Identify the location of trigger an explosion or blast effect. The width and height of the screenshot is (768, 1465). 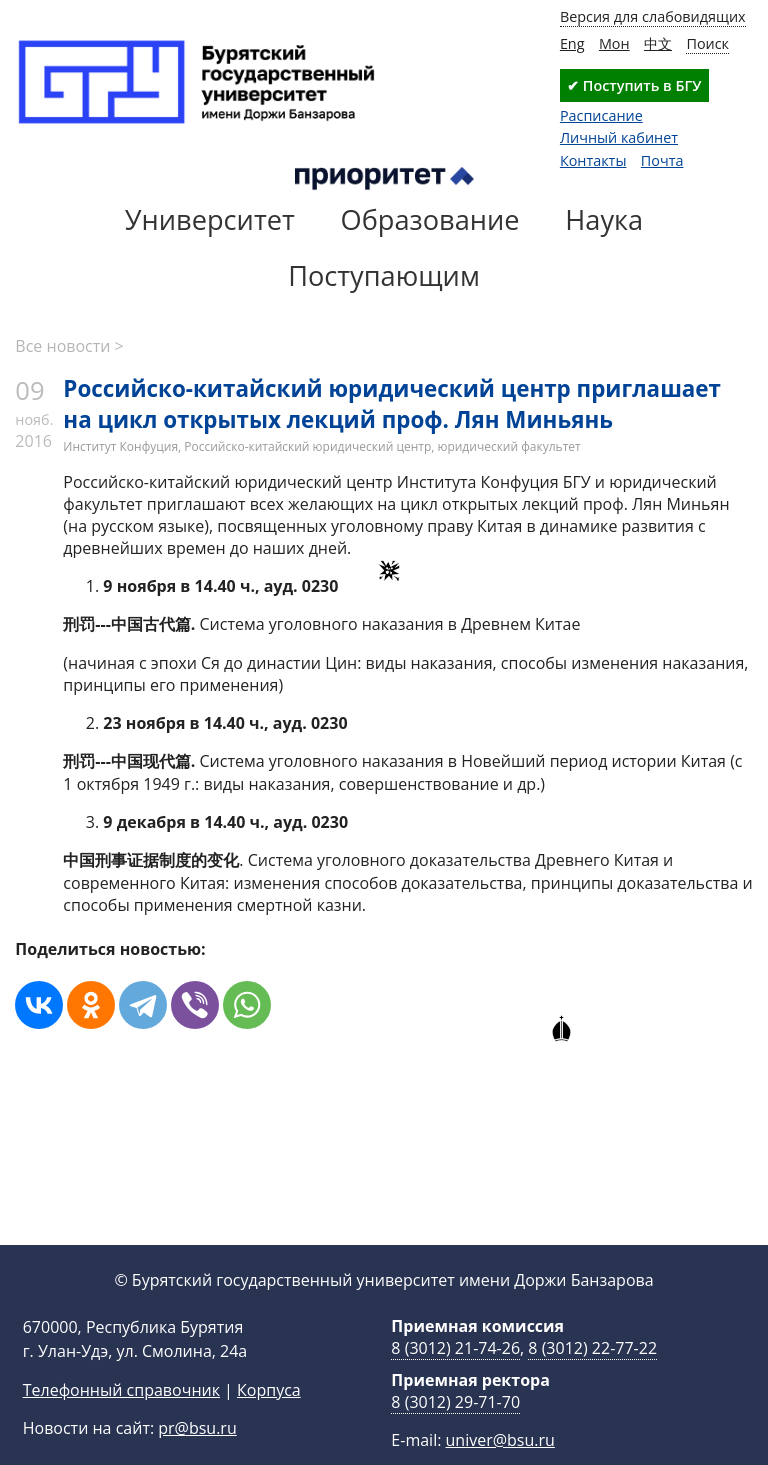
(389, 571).